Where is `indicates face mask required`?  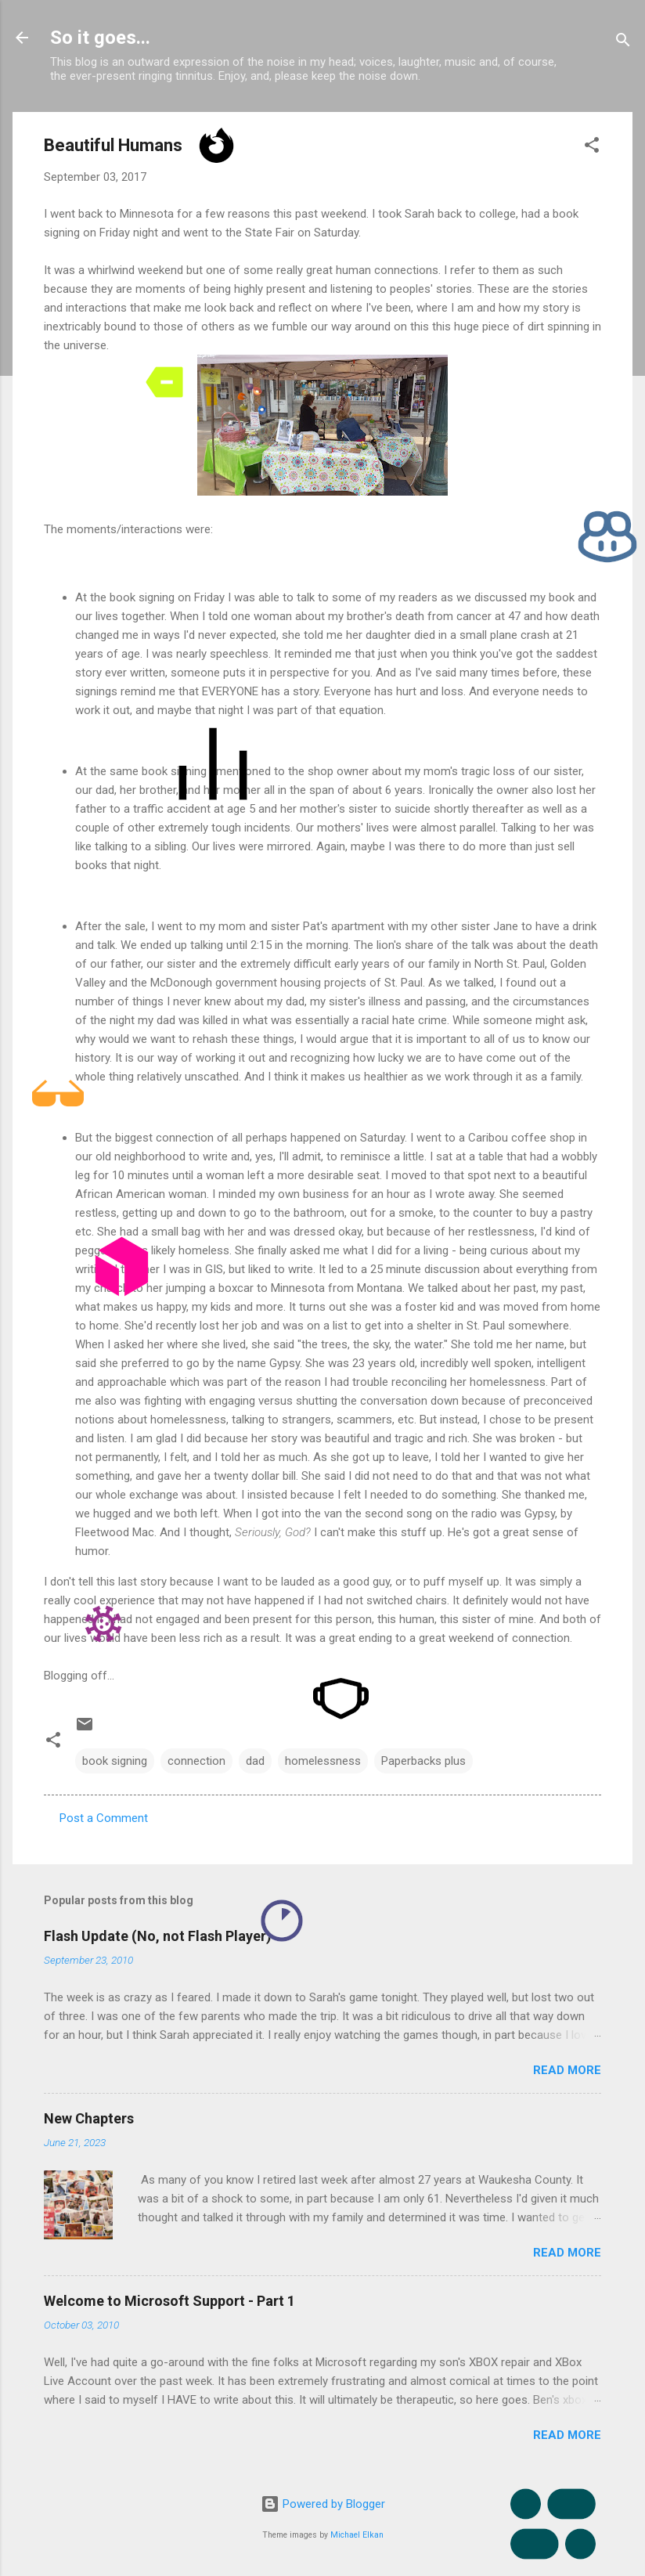 indicates face mask required is located at coordinates (341, 1698).